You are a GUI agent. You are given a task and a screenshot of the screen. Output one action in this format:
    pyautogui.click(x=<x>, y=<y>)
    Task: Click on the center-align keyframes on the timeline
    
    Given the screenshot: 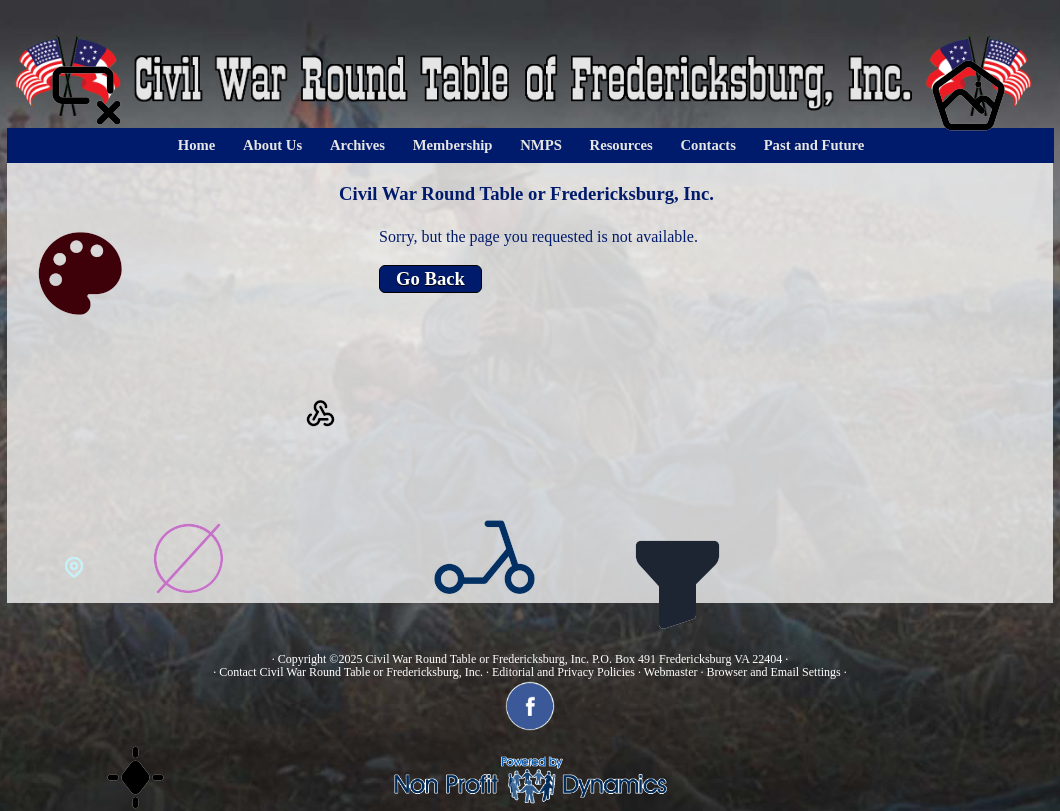 What is the action you would take?
    pyautogui.click(x=135, y=777)
    